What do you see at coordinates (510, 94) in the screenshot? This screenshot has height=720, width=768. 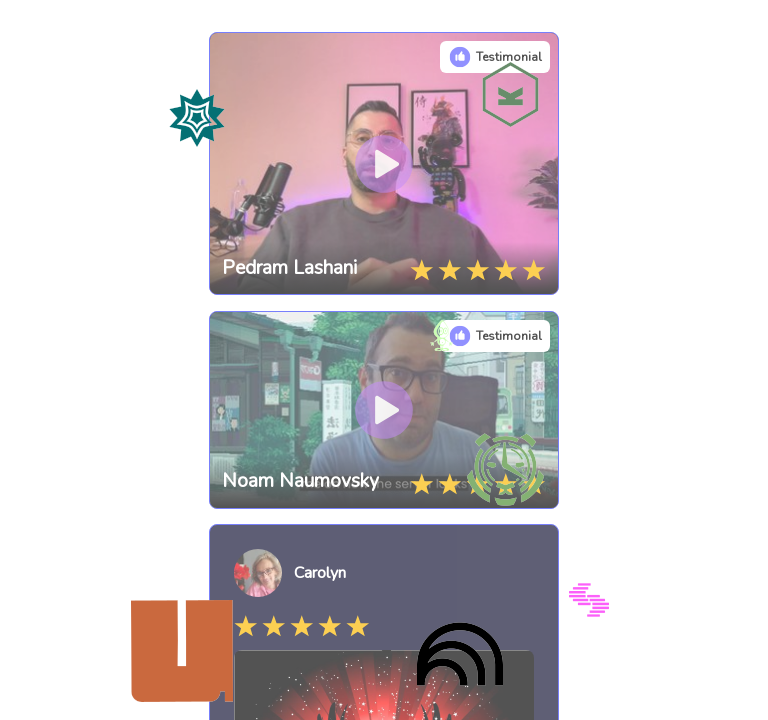 I see `kirby CMS logo` at bounding box center [510, 94].